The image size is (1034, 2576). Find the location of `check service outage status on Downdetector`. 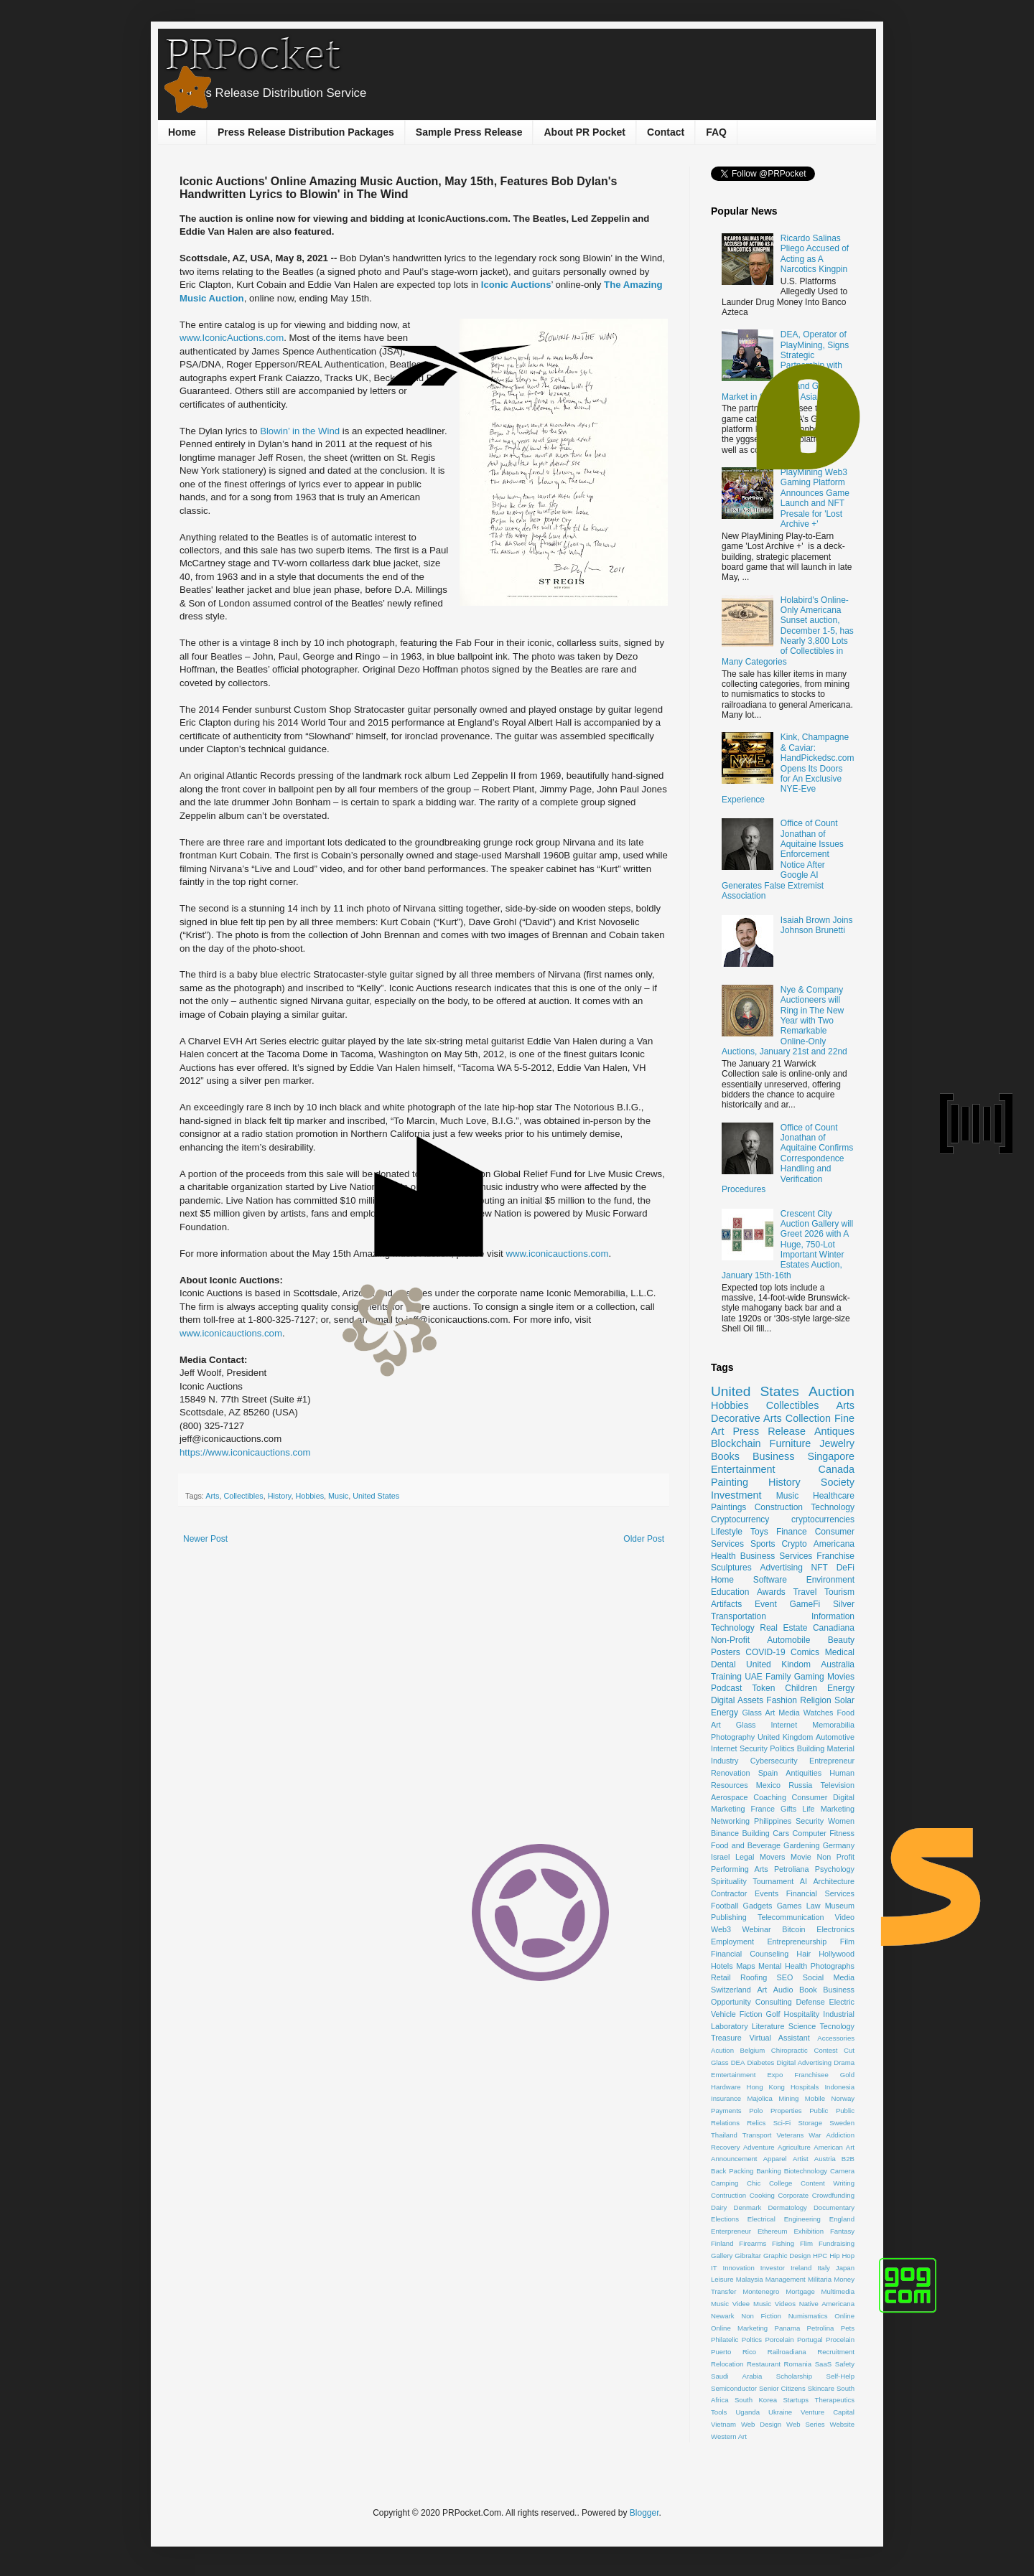

check service outage status on Downdetector is located at coordinates (808, 416).